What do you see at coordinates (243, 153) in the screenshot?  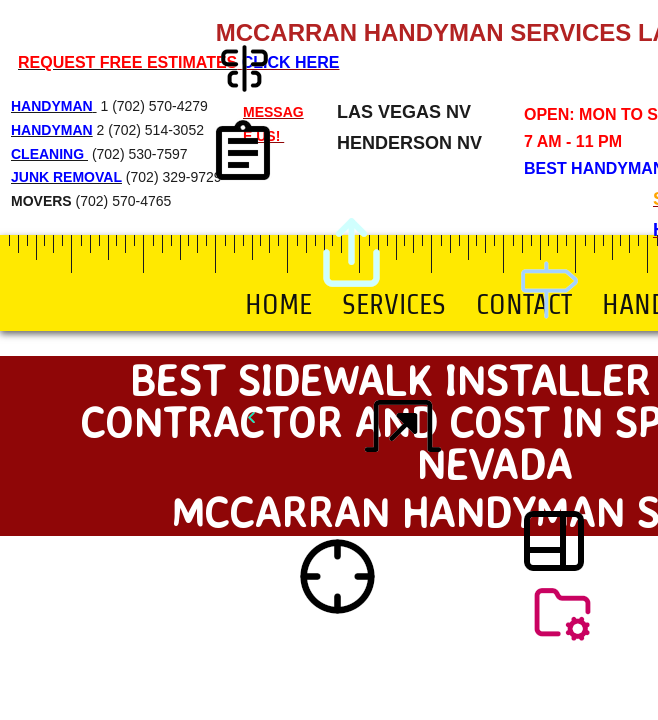 I see `view assignments or tasks` at bounding box center [243, 153].